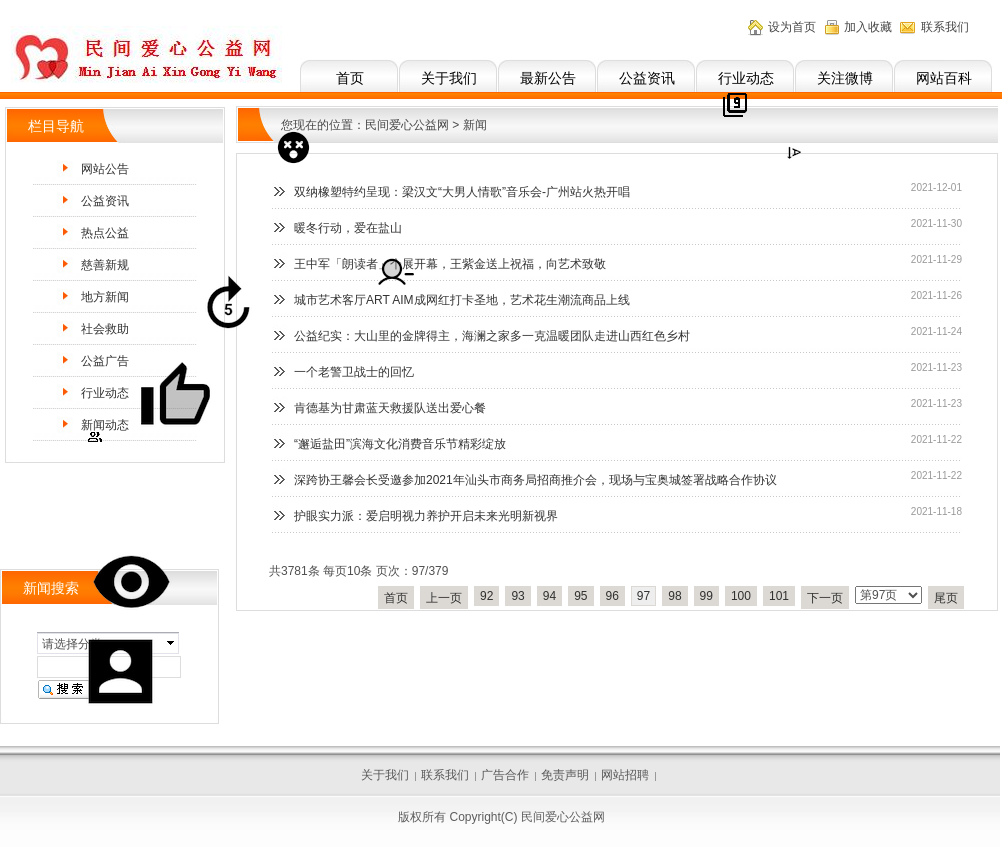  I want to click on like or upvote content, so click(175, 396).